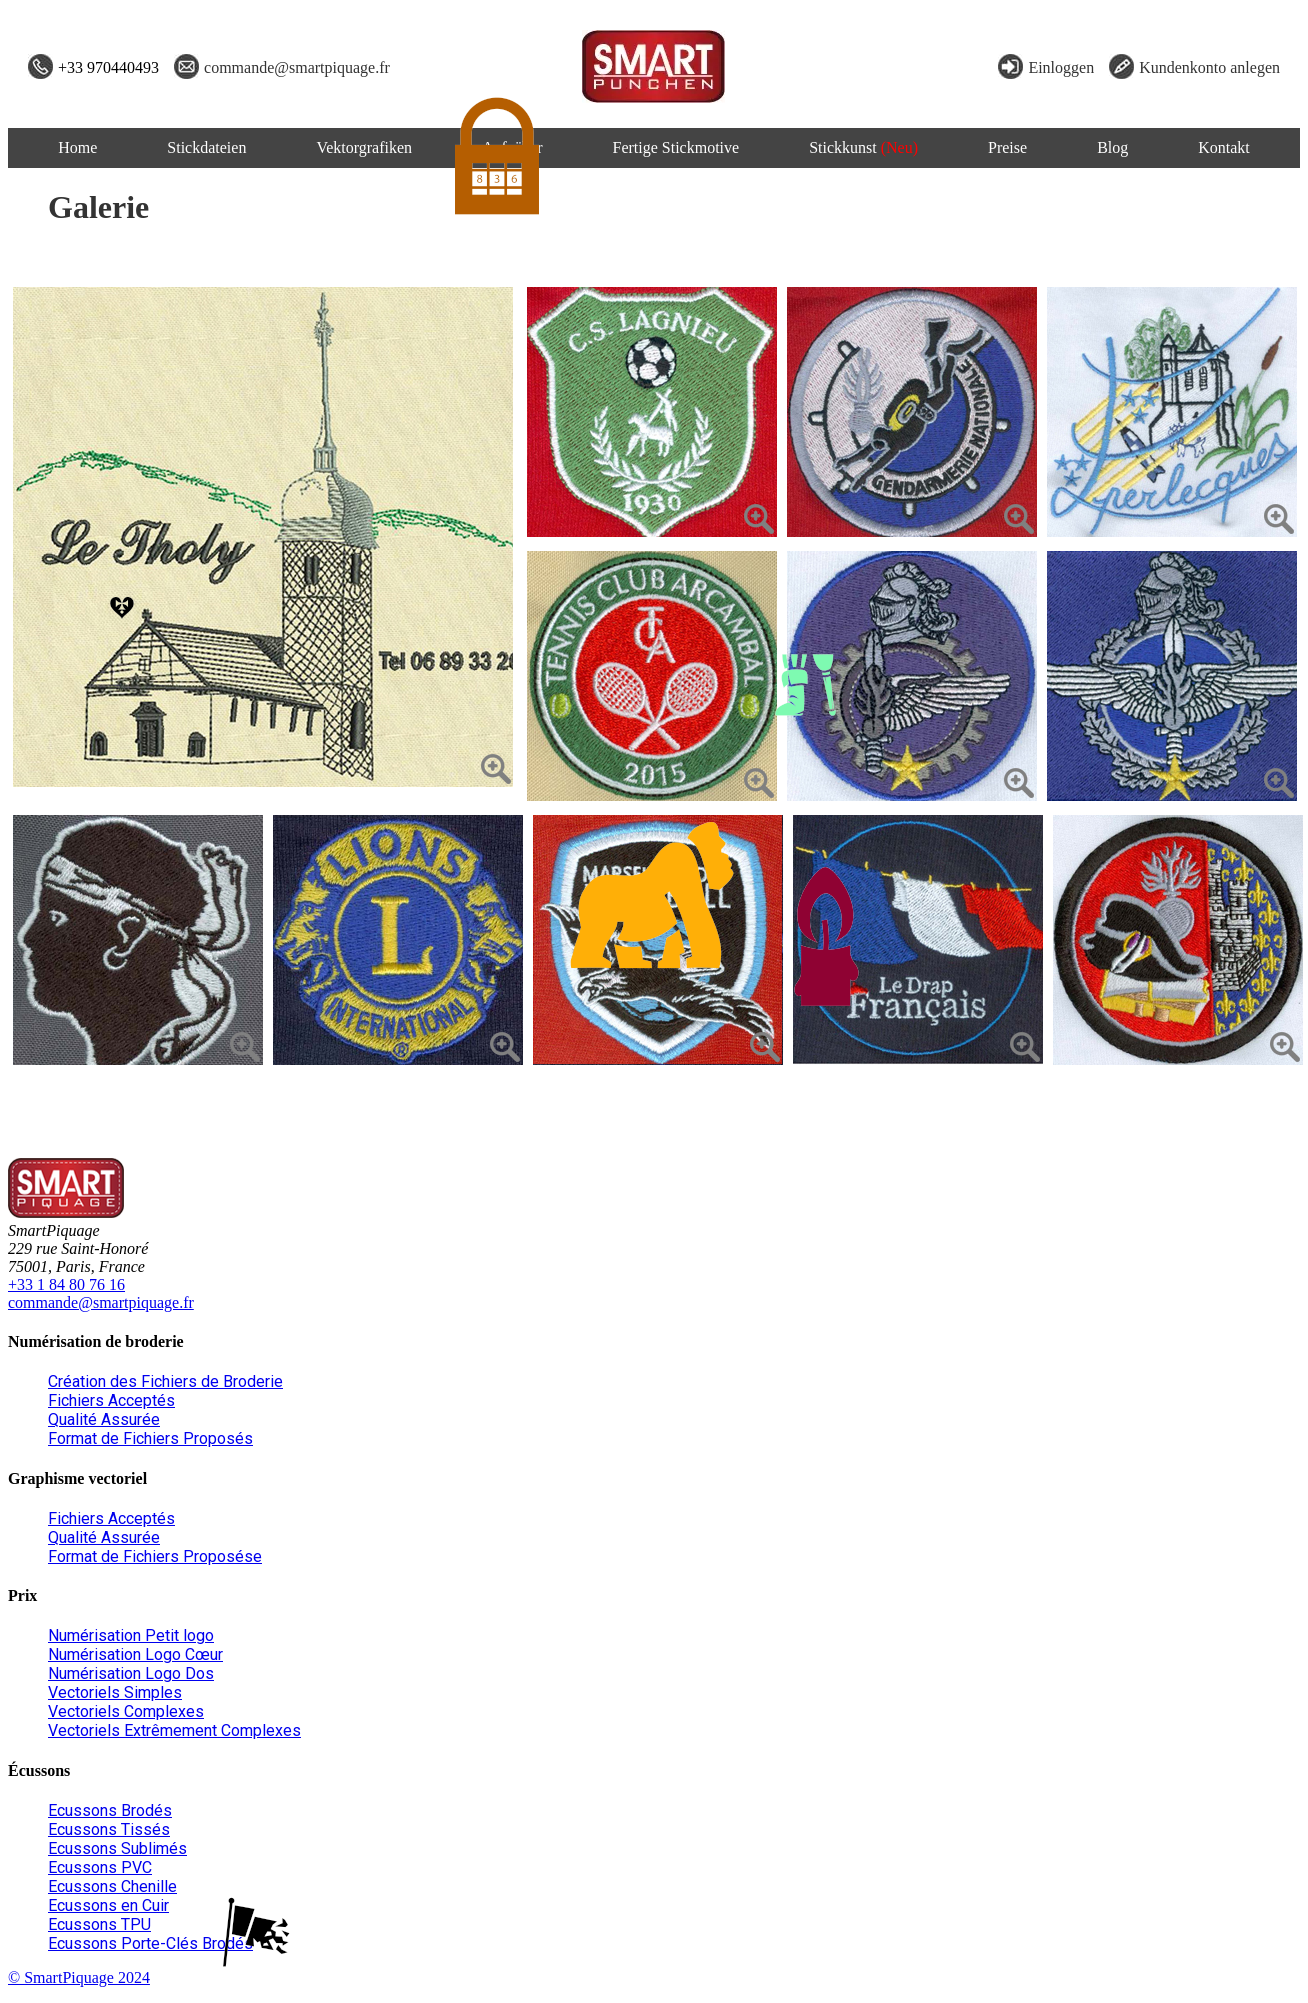 This screenshot has width=1308, height=2003. What do you see at coordinates (255, 1932) in the screenshot?
I see `indicates a defeated faction or conquered territory` at bounding box center [255, 1932].